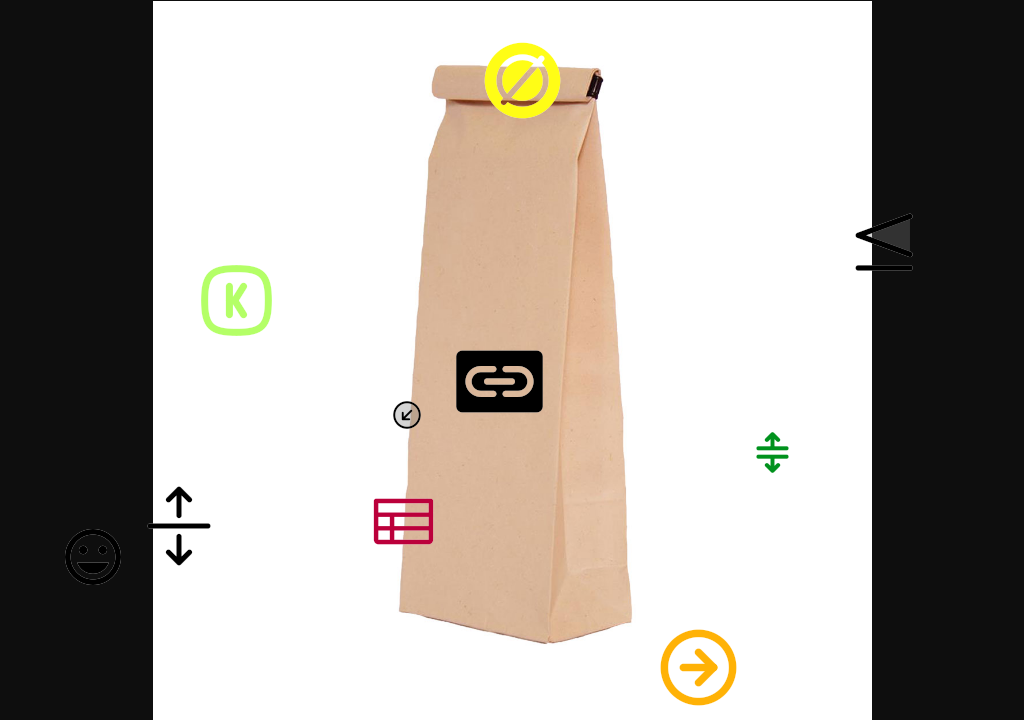 This screenshot has height=720, width=1024. What do you see at coordinates (403, 521) in the screenshot?
I see `view data in table format` at bounding box center [403, 521].